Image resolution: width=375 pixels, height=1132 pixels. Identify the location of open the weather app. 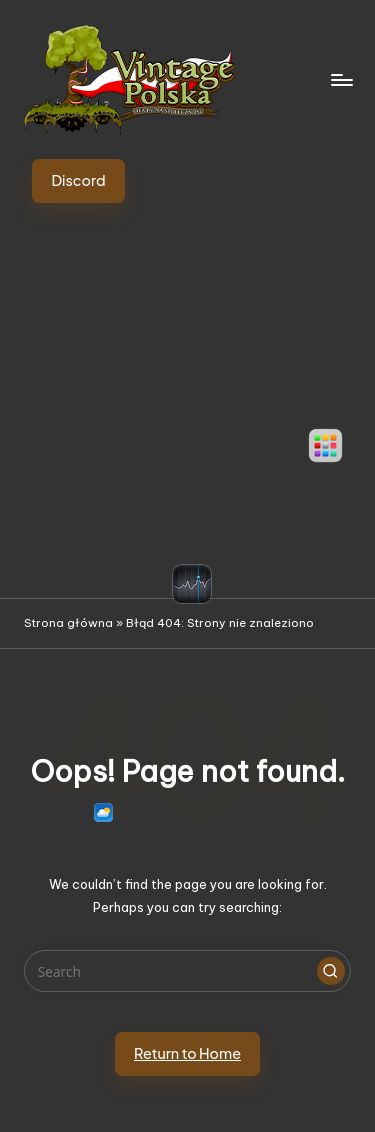
(103, 812).